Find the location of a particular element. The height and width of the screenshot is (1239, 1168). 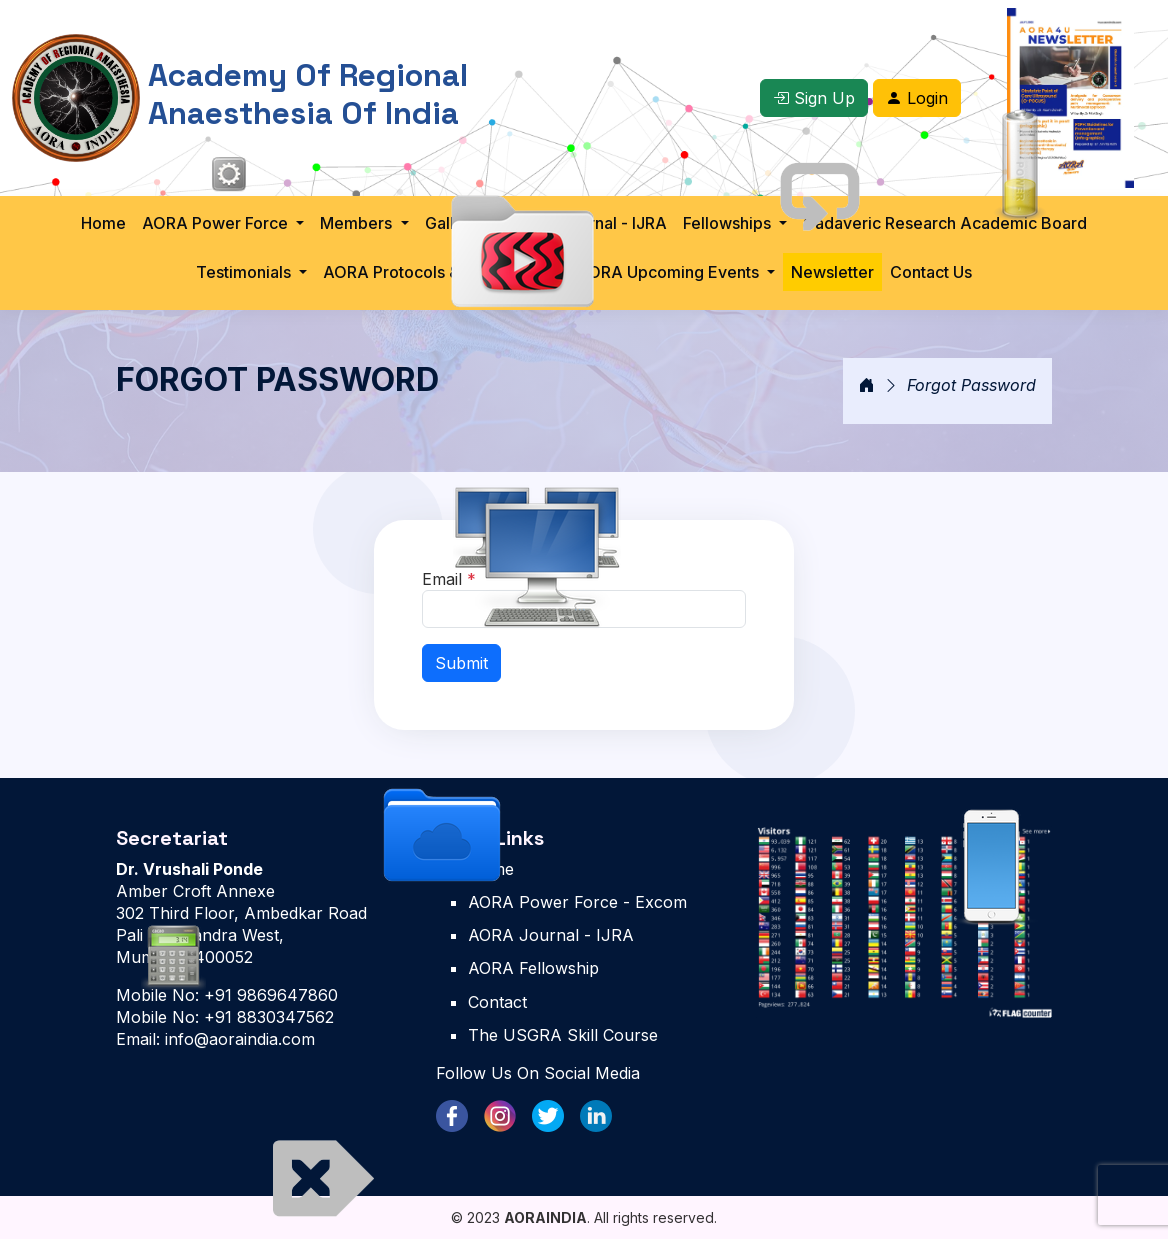

indicates low battery level is located at coordinates (1020, 166).